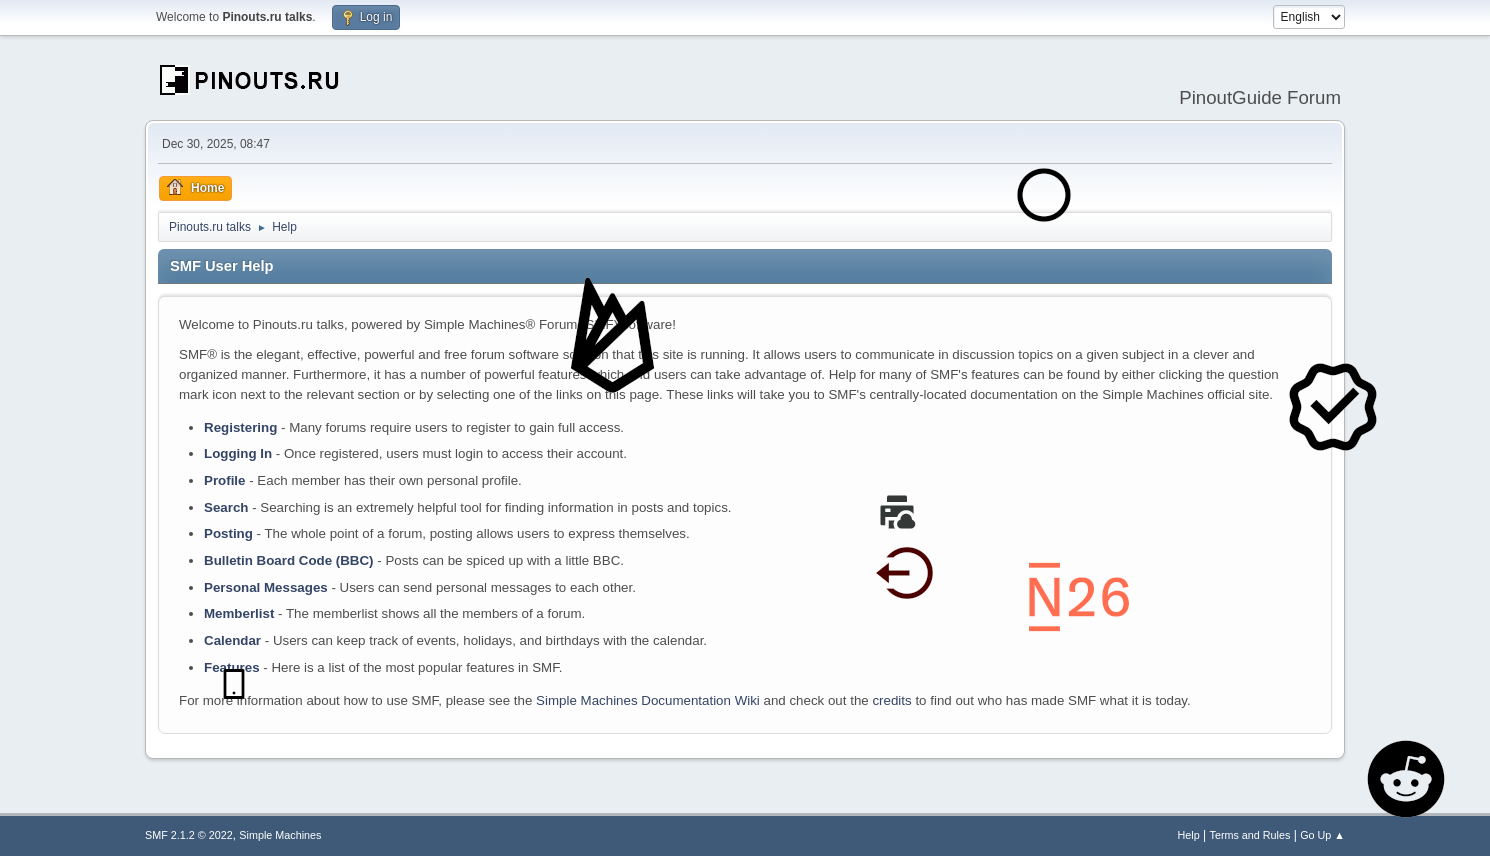 The image size is (1490, 856). I want to click on indicates a verified account or profile, so click(1333, 407).